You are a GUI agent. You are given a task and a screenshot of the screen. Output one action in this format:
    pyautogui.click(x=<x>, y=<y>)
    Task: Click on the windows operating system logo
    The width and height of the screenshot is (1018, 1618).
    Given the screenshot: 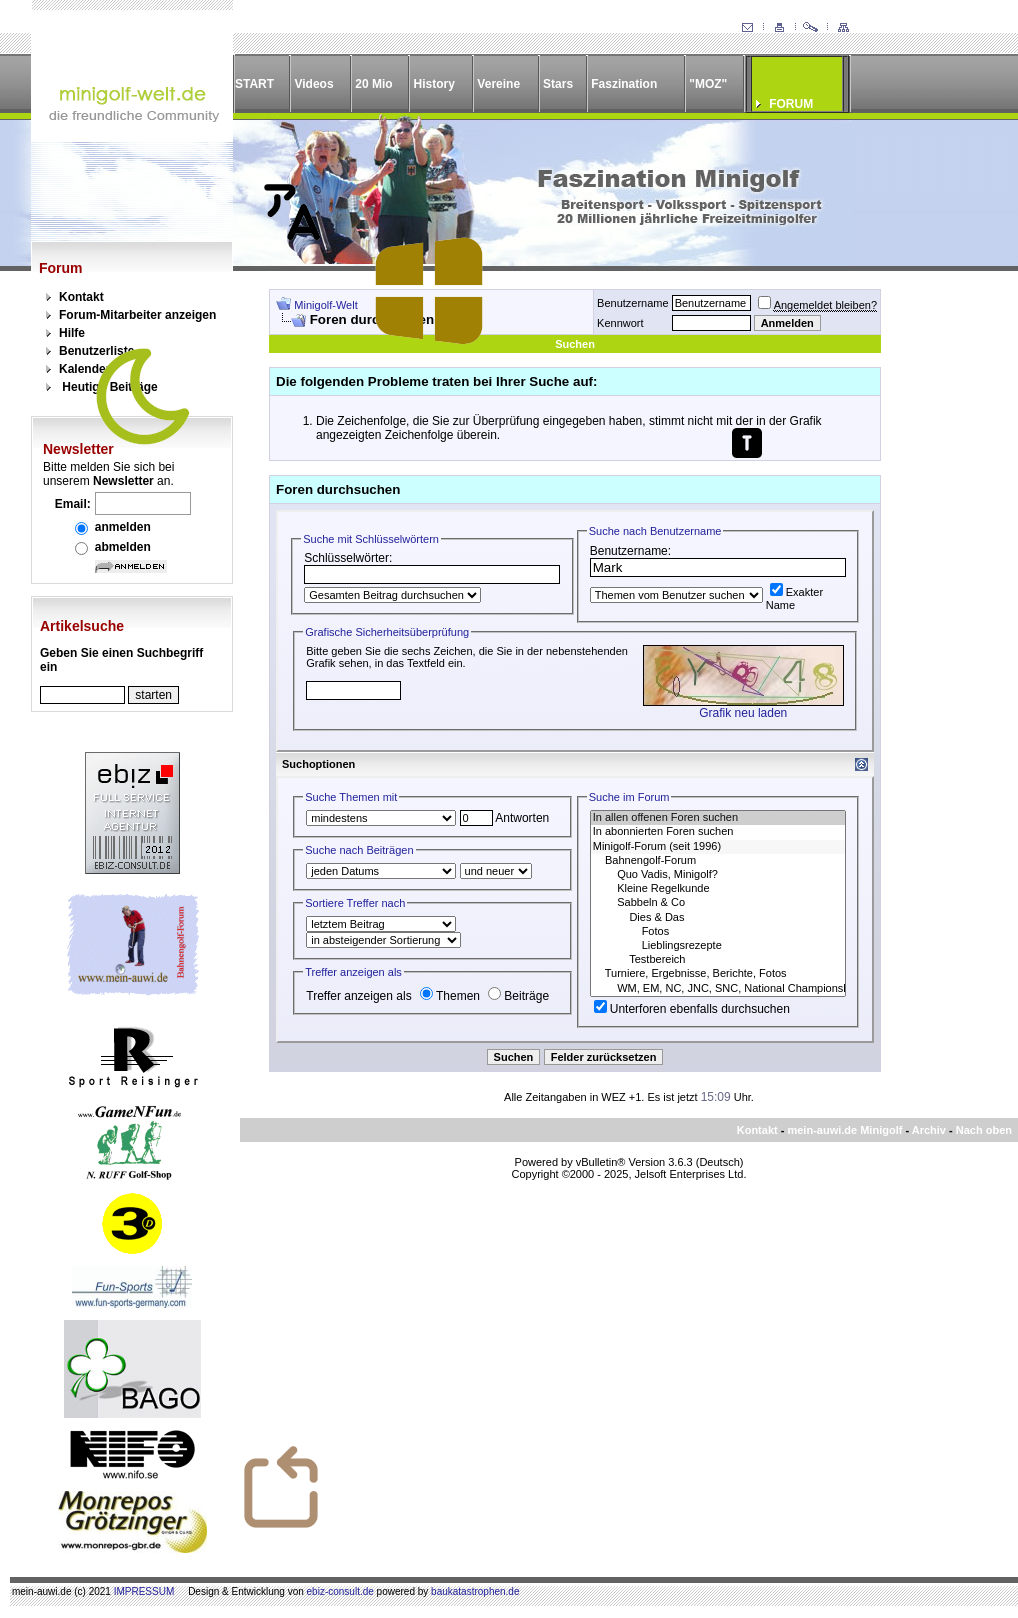 What is the action you would take?
    pyautogui.click(x=429, y=291)
    